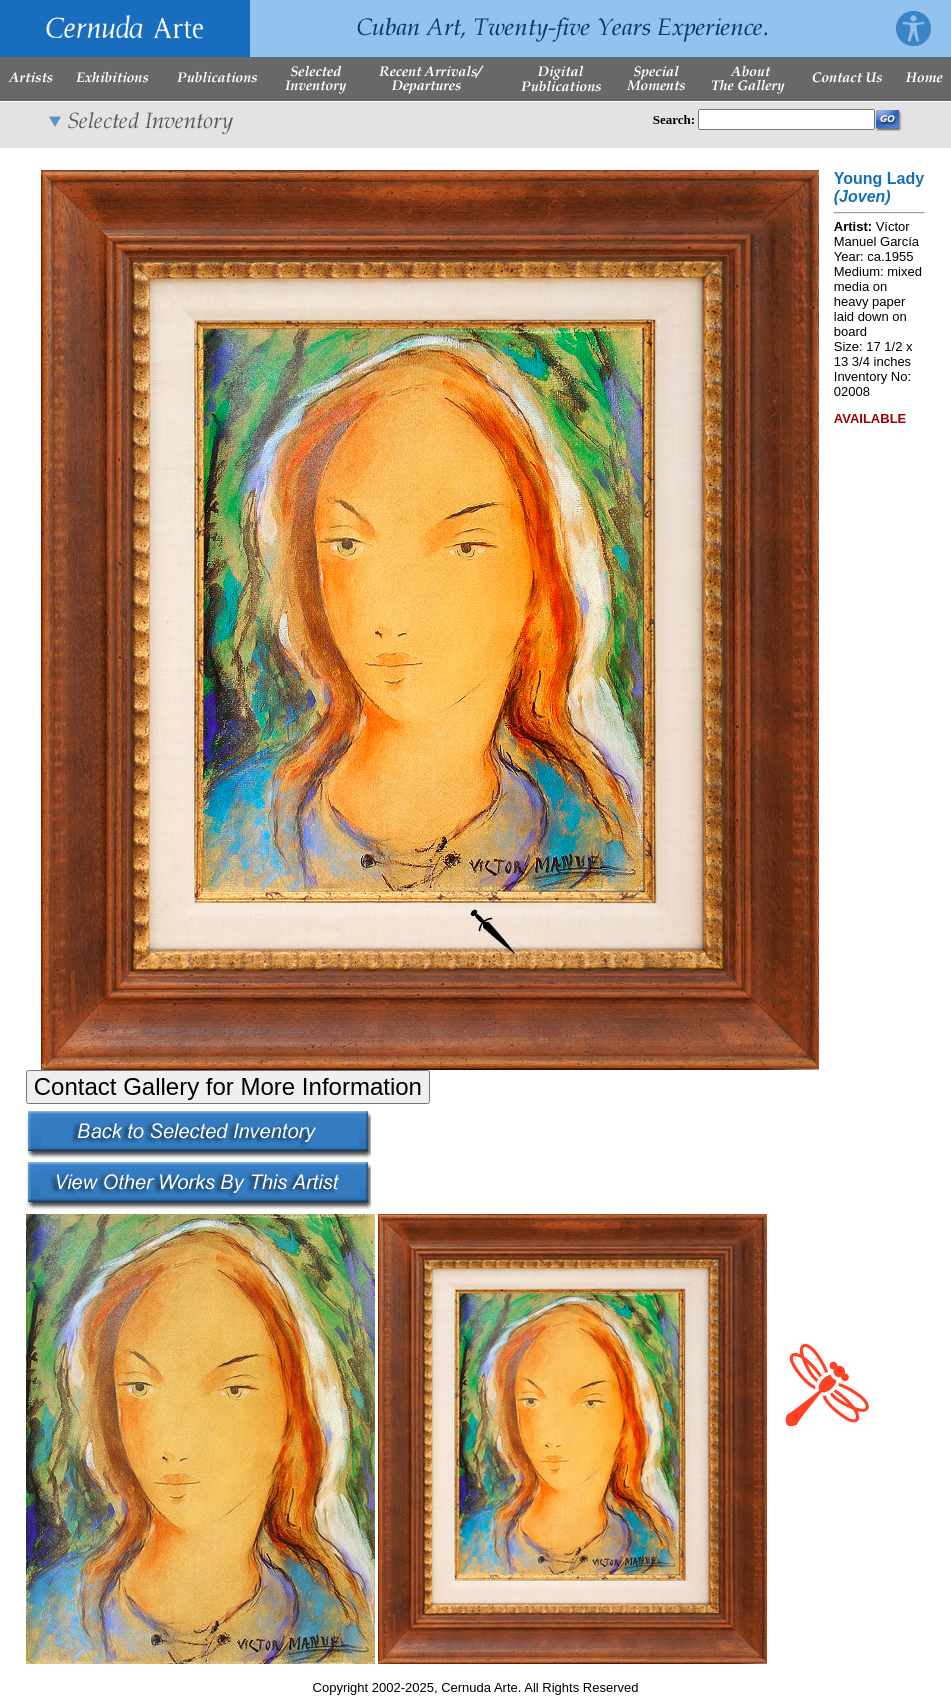  I want to click on select a dagger or stabbing weapon in a game, so click(493, 932).